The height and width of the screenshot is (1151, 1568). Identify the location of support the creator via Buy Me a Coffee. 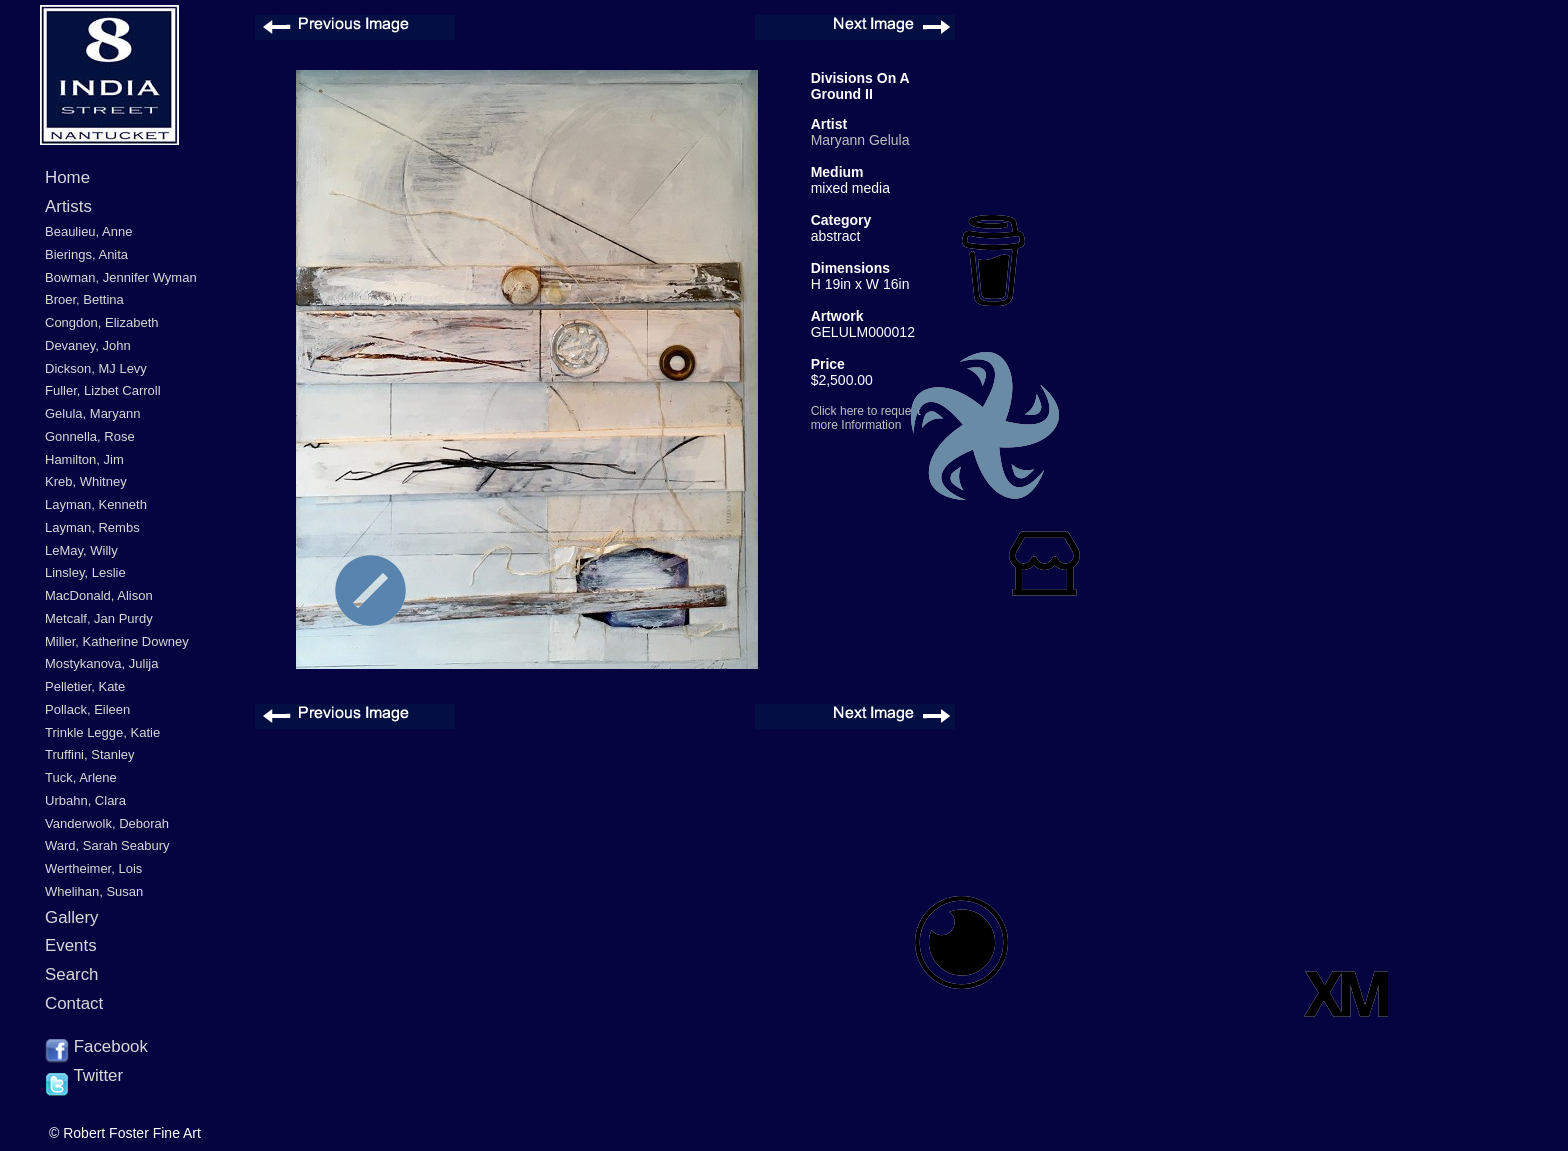
(993, 260).